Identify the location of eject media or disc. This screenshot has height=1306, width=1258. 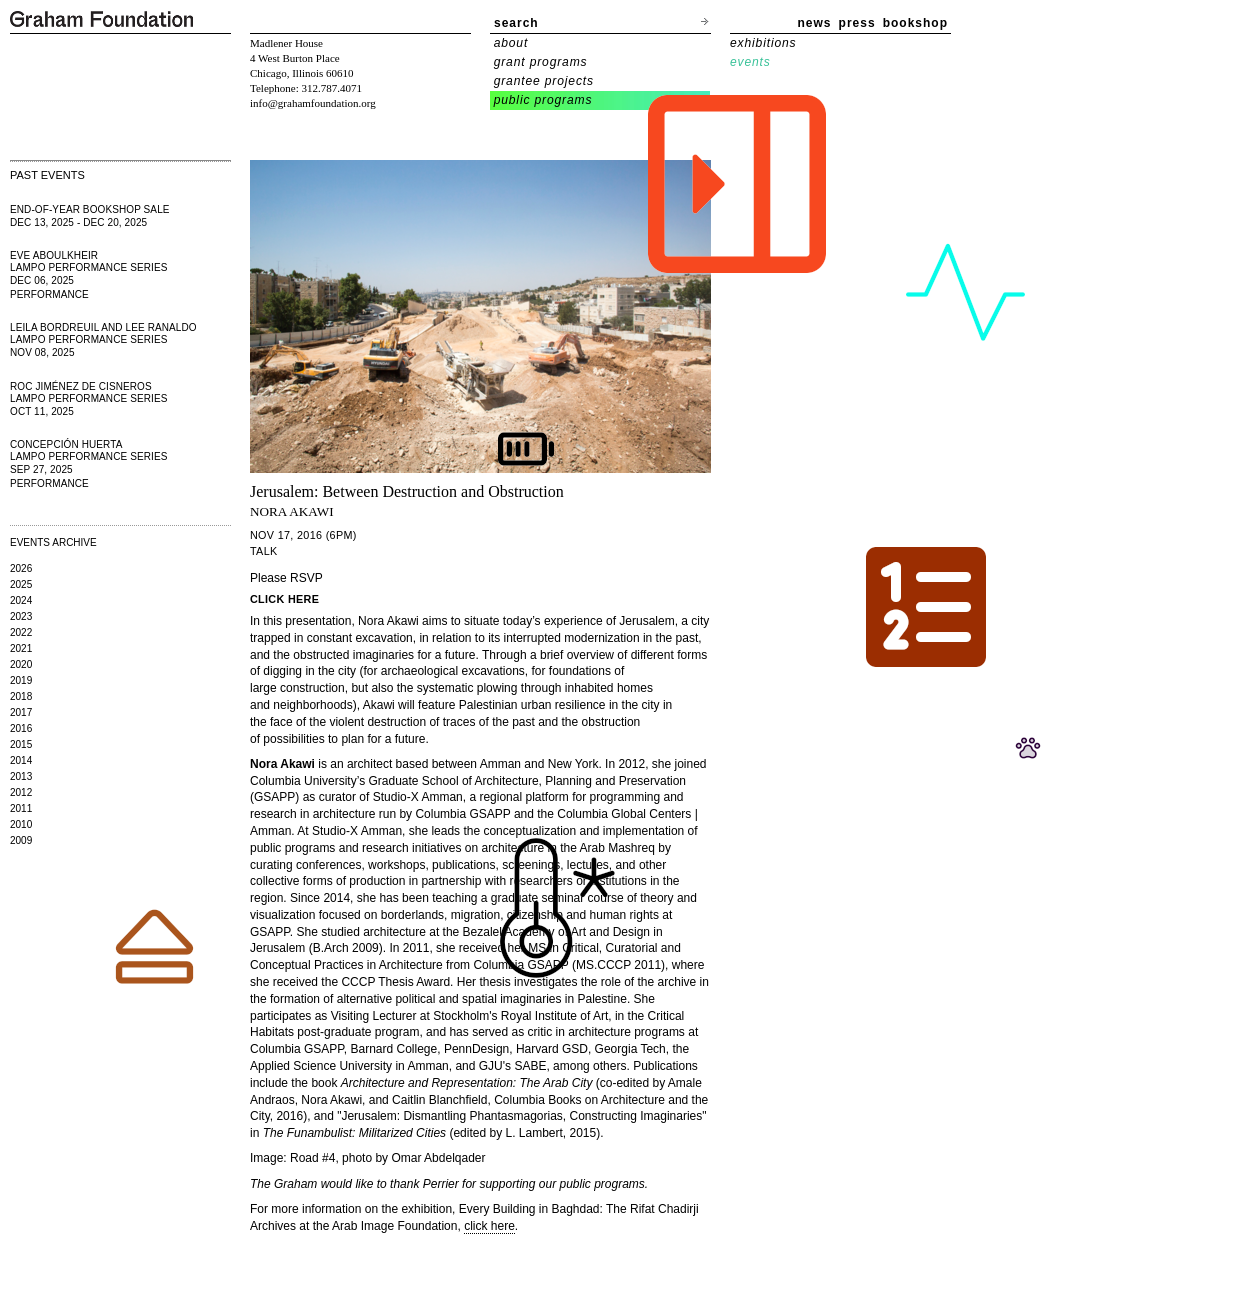
(154, 951).